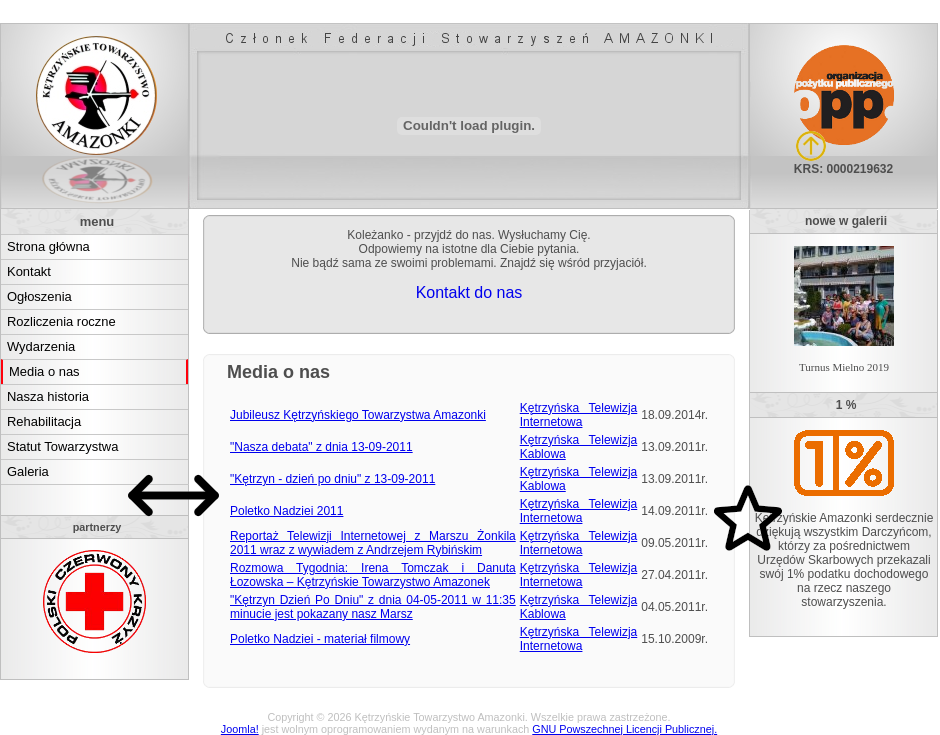 Image resolution: width=940 pixels, height=735 pixels. Describe the element at coordinates (748, 519) in the screenshot. I see `add item to favorites` at that location.